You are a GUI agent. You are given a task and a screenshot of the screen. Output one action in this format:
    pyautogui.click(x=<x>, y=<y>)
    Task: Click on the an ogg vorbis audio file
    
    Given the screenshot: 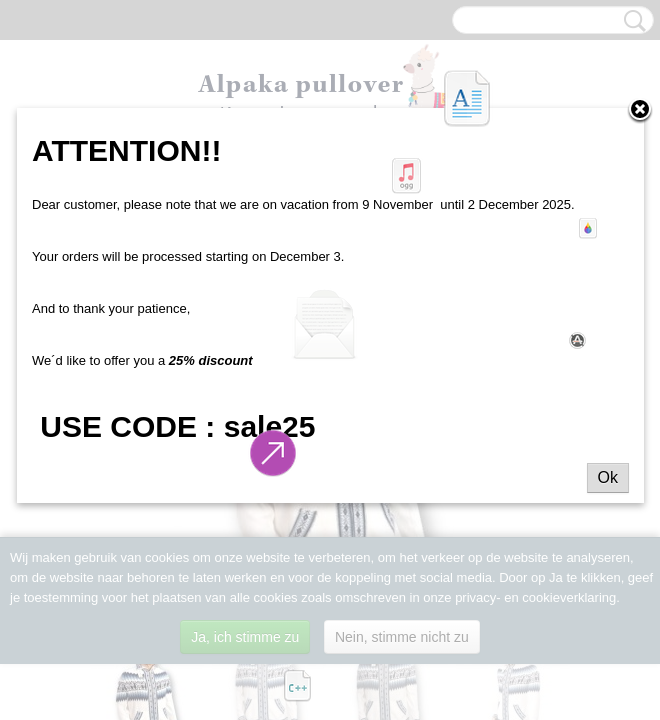 What is the action you would take?
    pyautogui.click(x=406, y=175)
    